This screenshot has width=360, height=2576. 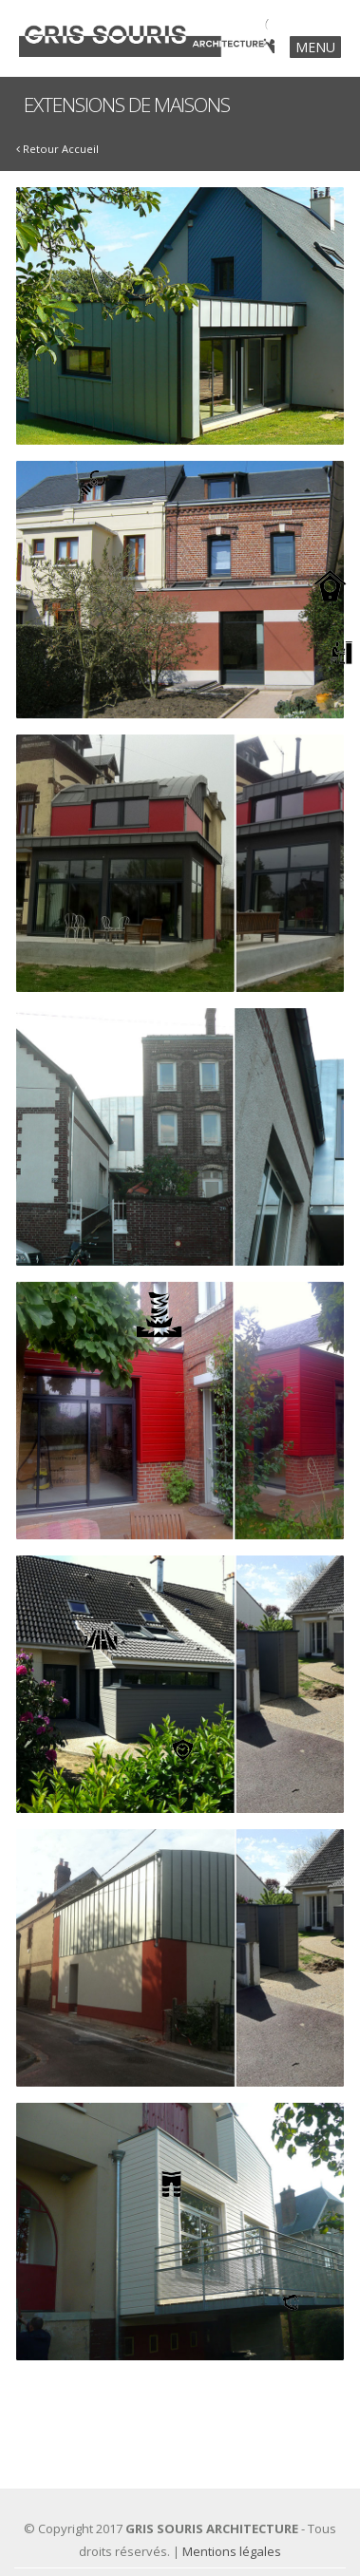 What do you see at coordinates (182, 1749) in the screenshot?
I see `activate temporary protection or defense` at bounding box center [182, 1749].